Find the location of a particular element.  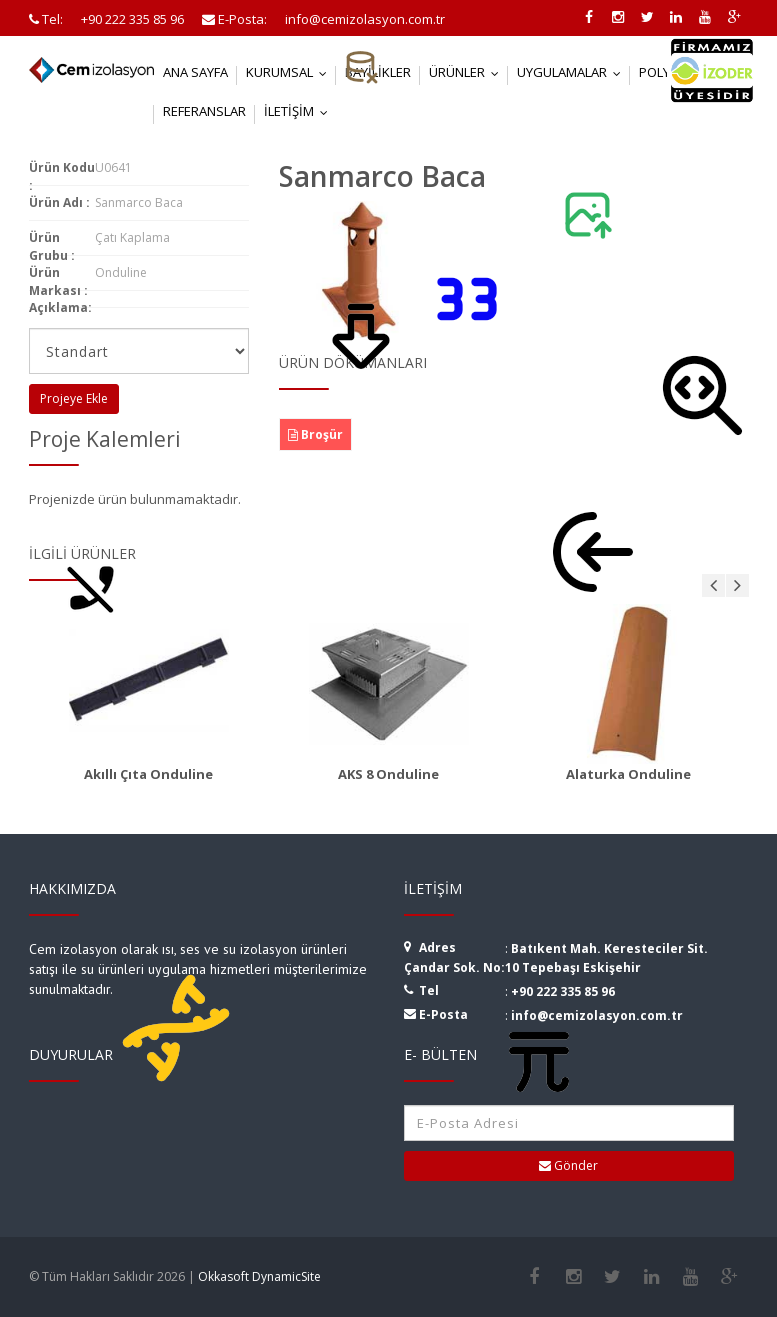

indicates phone calls are disabled or unavailable is located at coordinates (92, 588).